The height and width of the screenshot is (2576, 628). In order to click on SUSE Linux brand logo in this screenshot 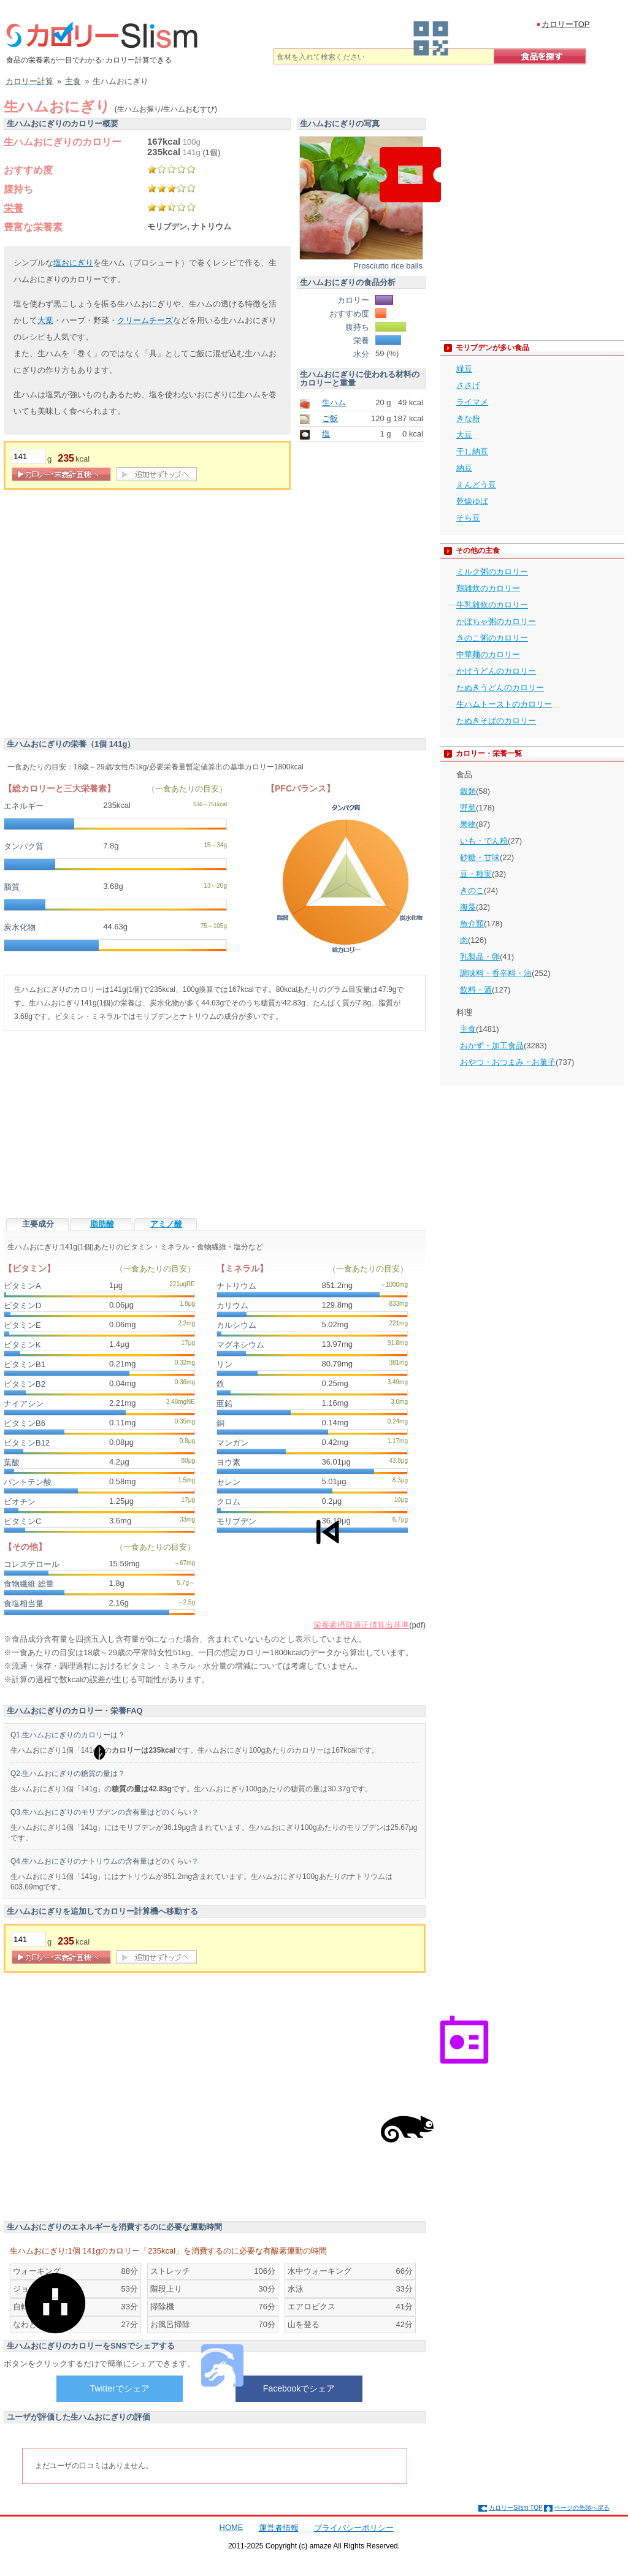, I will do `click(407, 2129)`.